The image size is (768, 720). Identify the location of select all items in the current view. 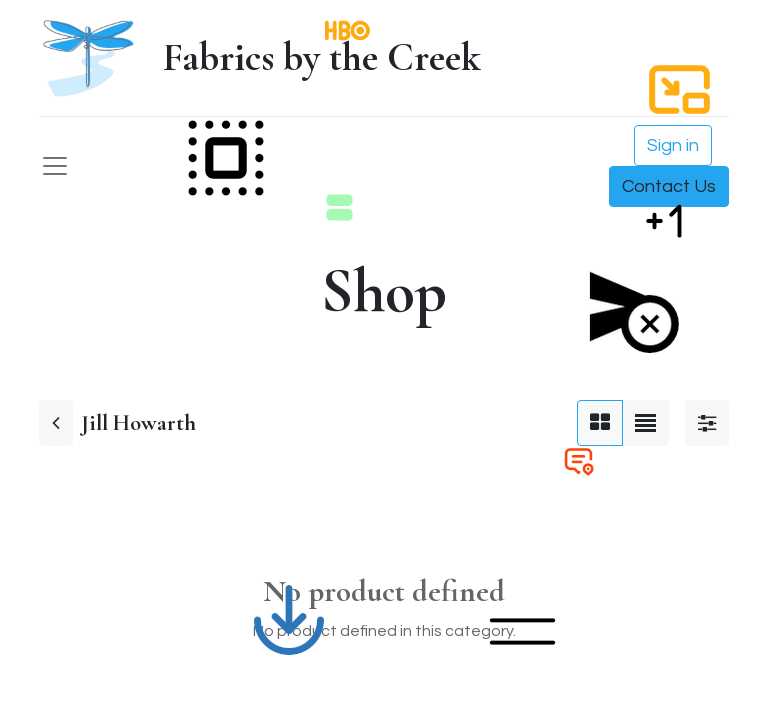
(226, 158).